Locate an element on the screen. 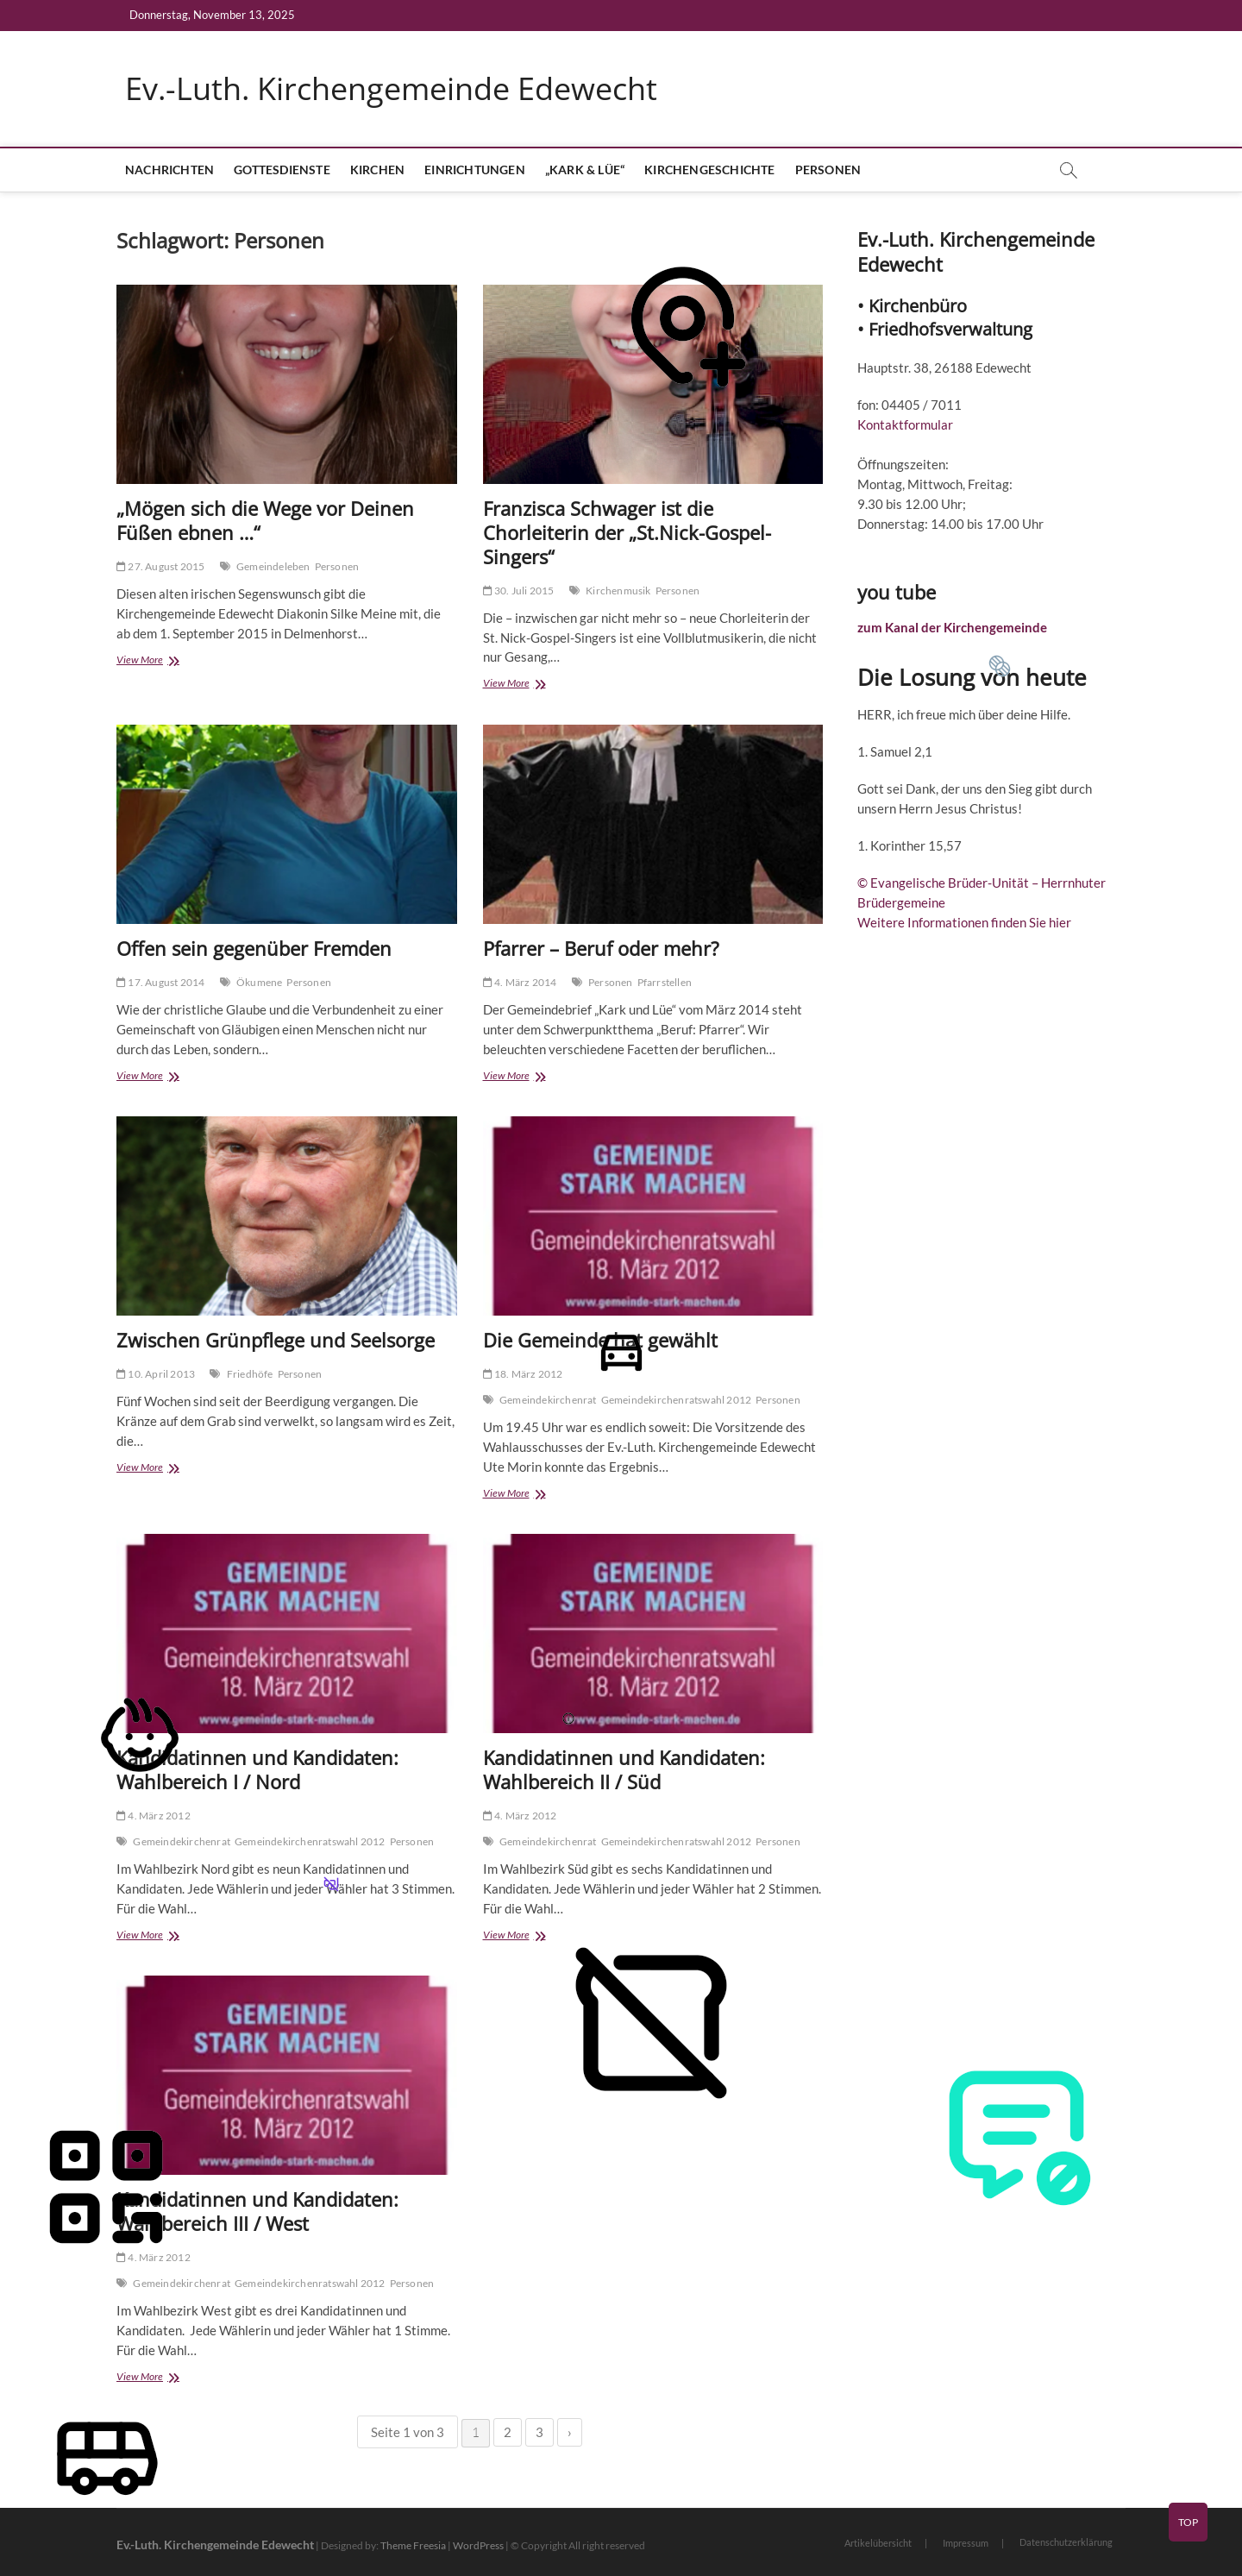 This screenshot has width=1242, height=2576. cancel or delete a message is located at coordinates (1016, 2131).